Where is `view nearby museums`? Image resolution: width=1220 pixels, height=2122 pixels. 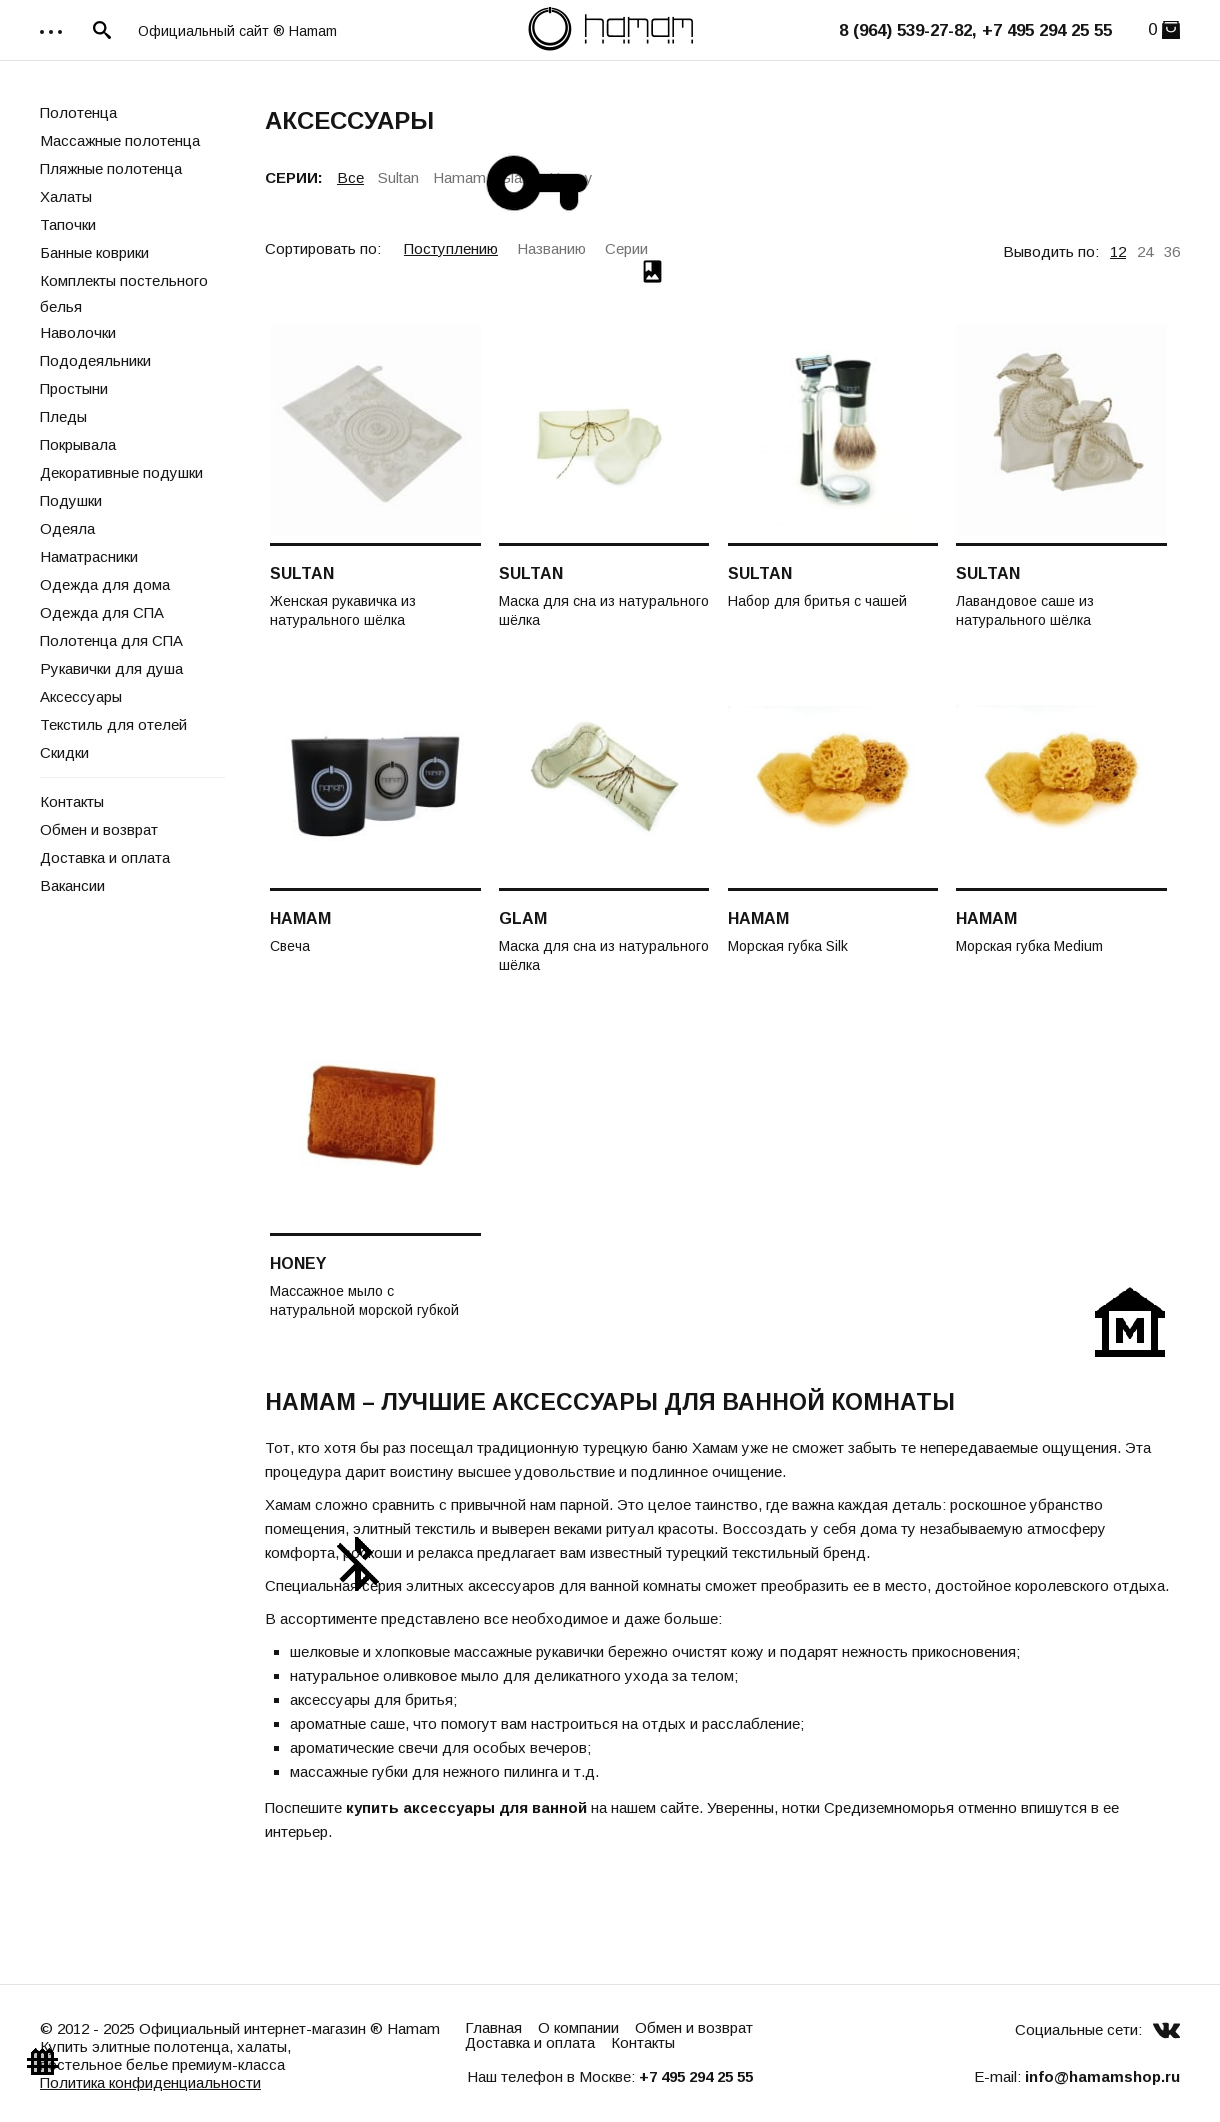
view nearby museums is located at coordinates (1130, 1322).